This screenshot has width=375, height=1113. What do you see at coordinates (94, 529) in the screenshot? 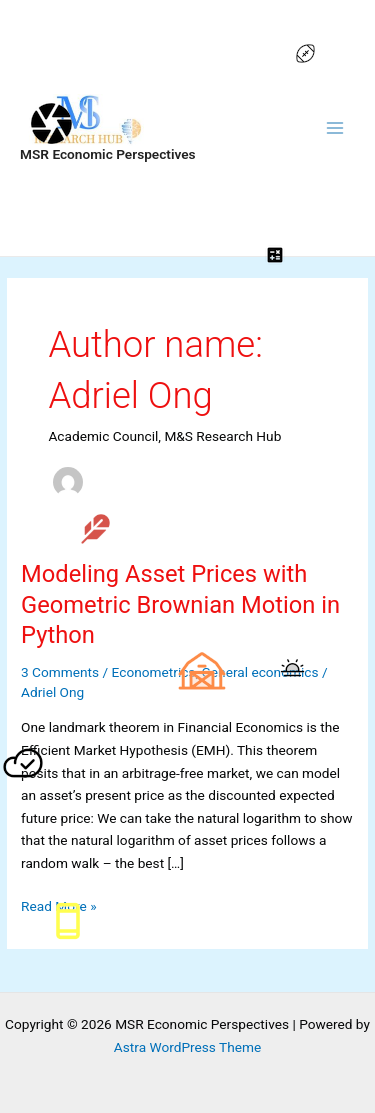
I see `compose a new post or message` at bounding box center [94, 529].